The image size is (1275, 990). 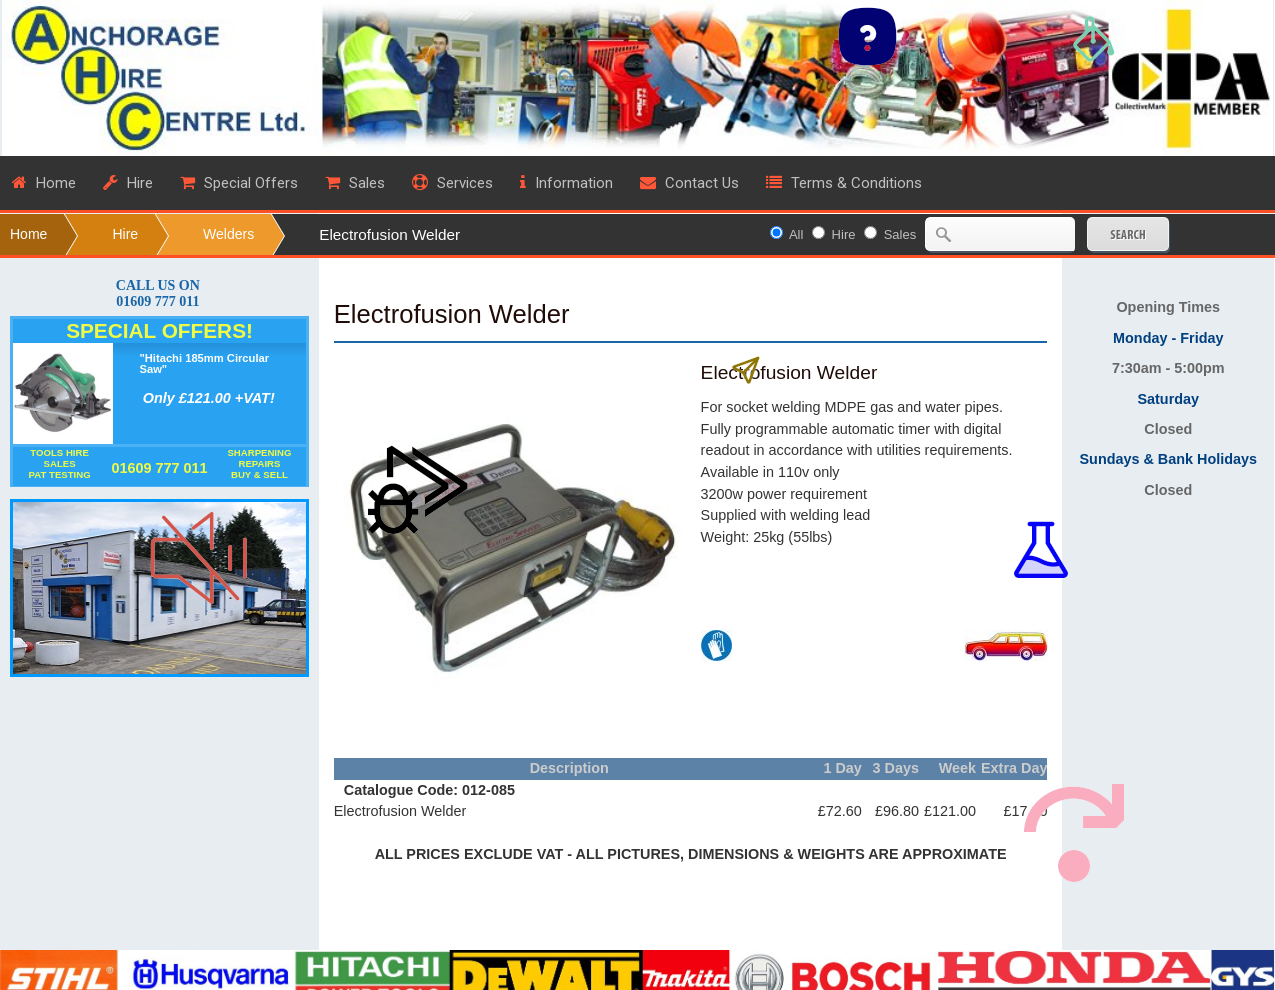 What do you see at coordinates (197, 558) in the screenshot?
I see `mute audio or sound` at bounding box center [197, 558].